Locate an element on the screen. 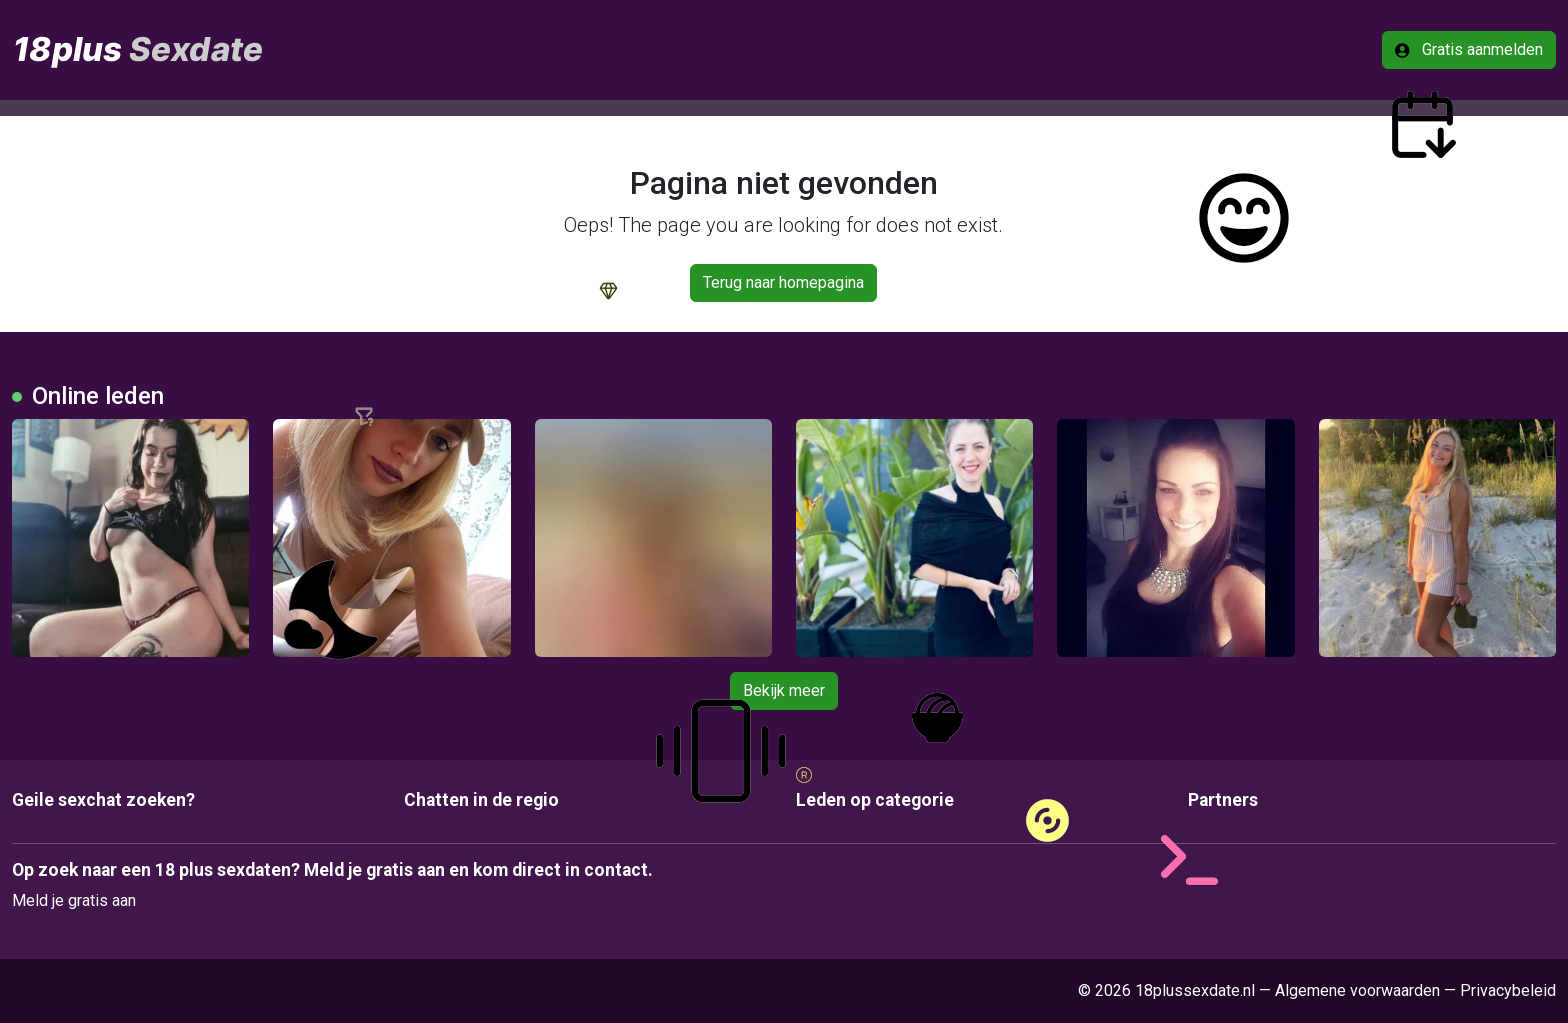 This screenshot has height=1023, width=1568. play or access music library is located at coordinates (1047, 820).